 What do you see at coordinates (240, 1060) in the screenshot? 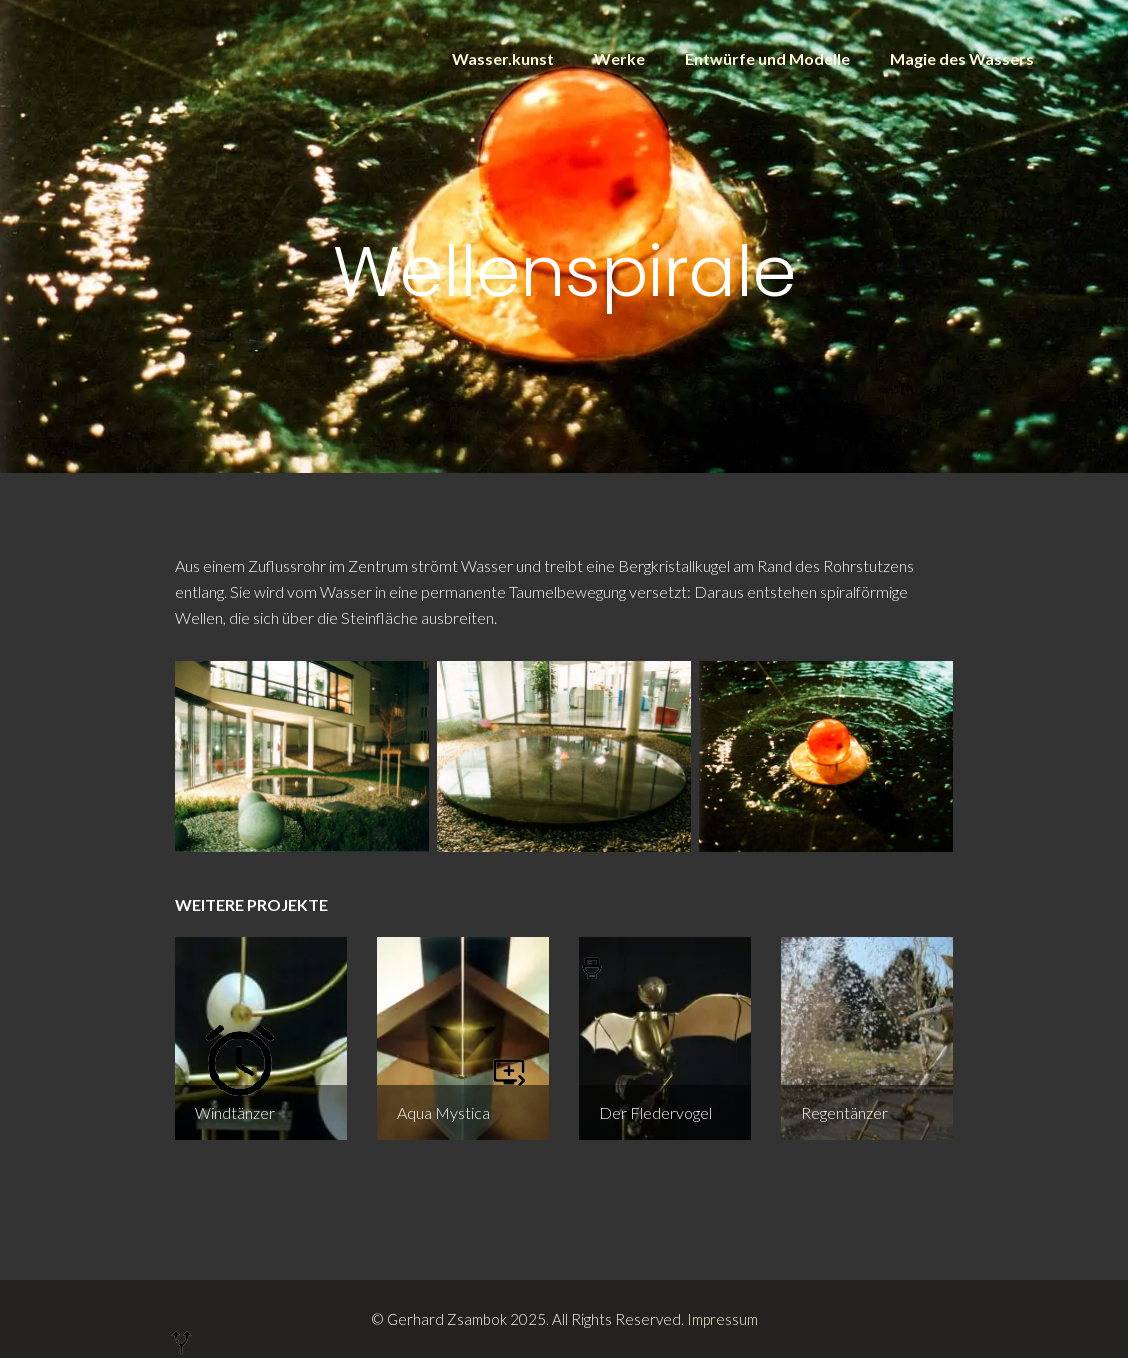
I see `access your alarms` at bounding box center [240, 1060].